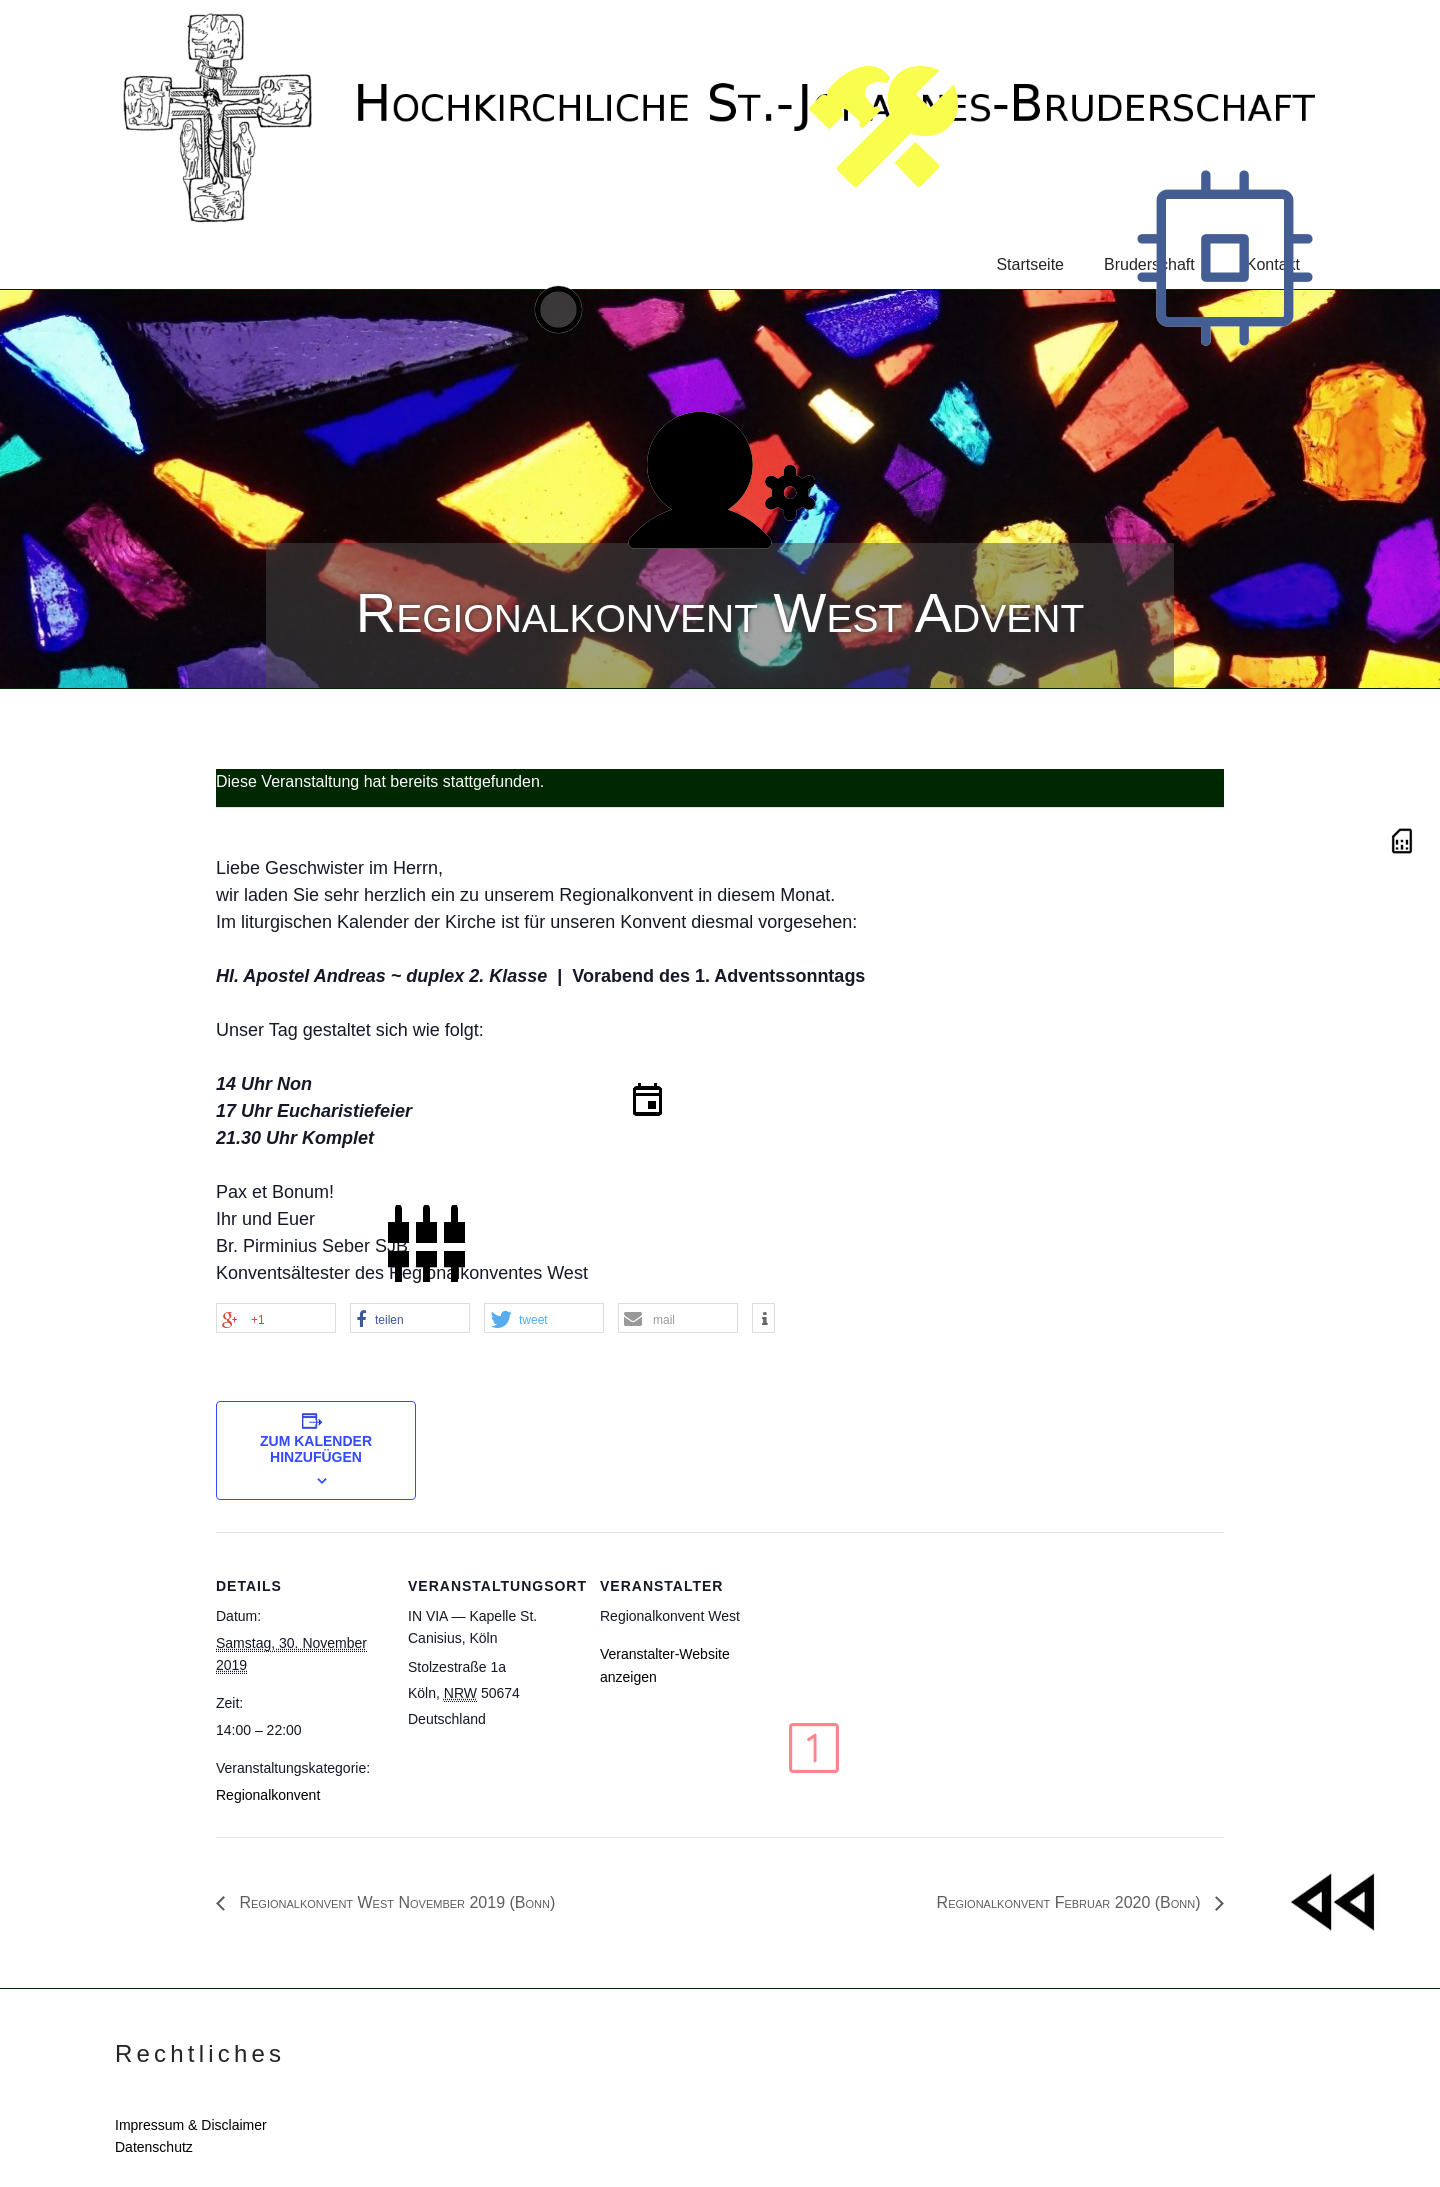 The image size is (1440, 2187). Describe the element at coordinates (715, 486) in the screenshot. I see `access user settings or preferences` at that location.